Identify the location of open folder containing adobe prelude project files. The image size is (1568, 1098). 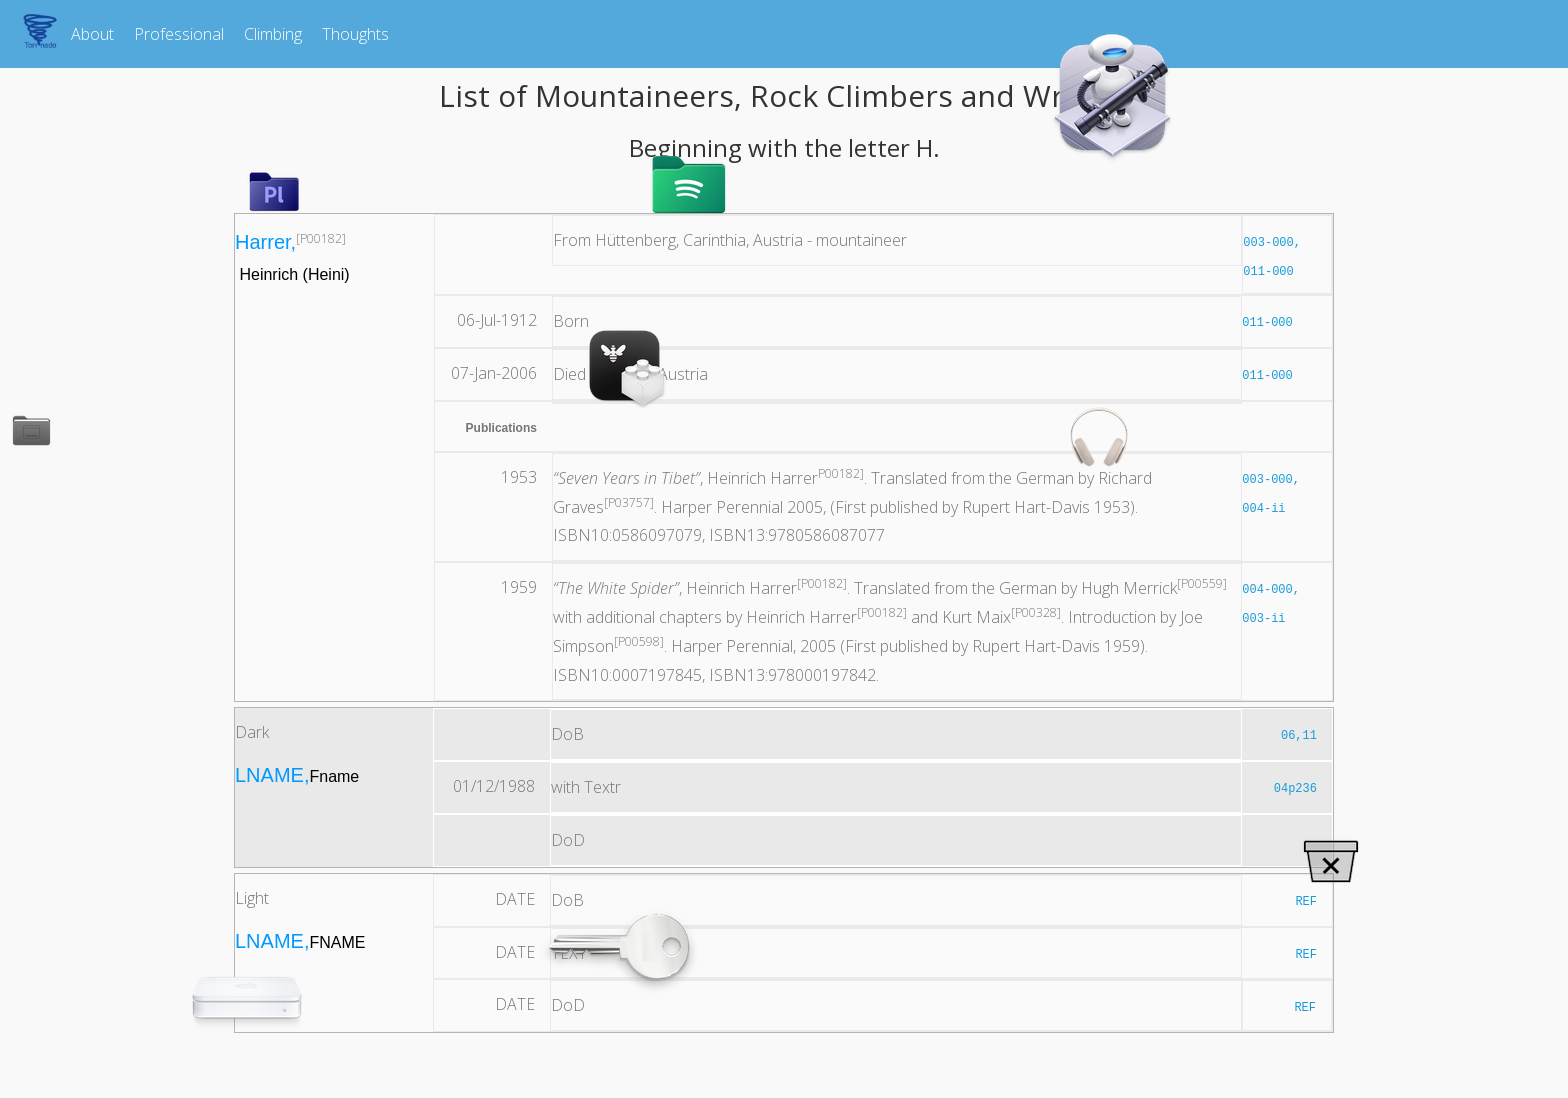
(274, 193).